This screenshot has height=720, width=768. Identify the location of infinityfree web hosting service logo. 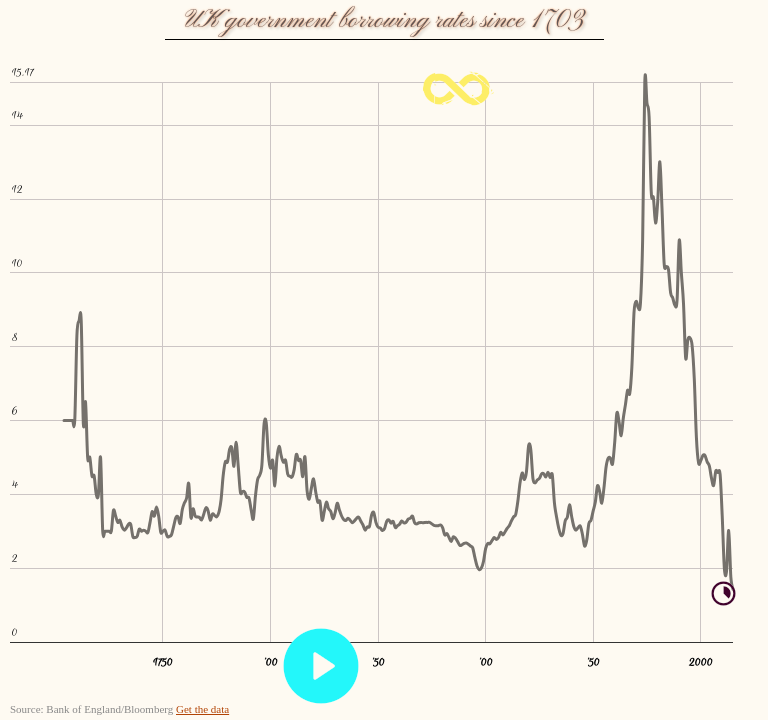
(458, 88).